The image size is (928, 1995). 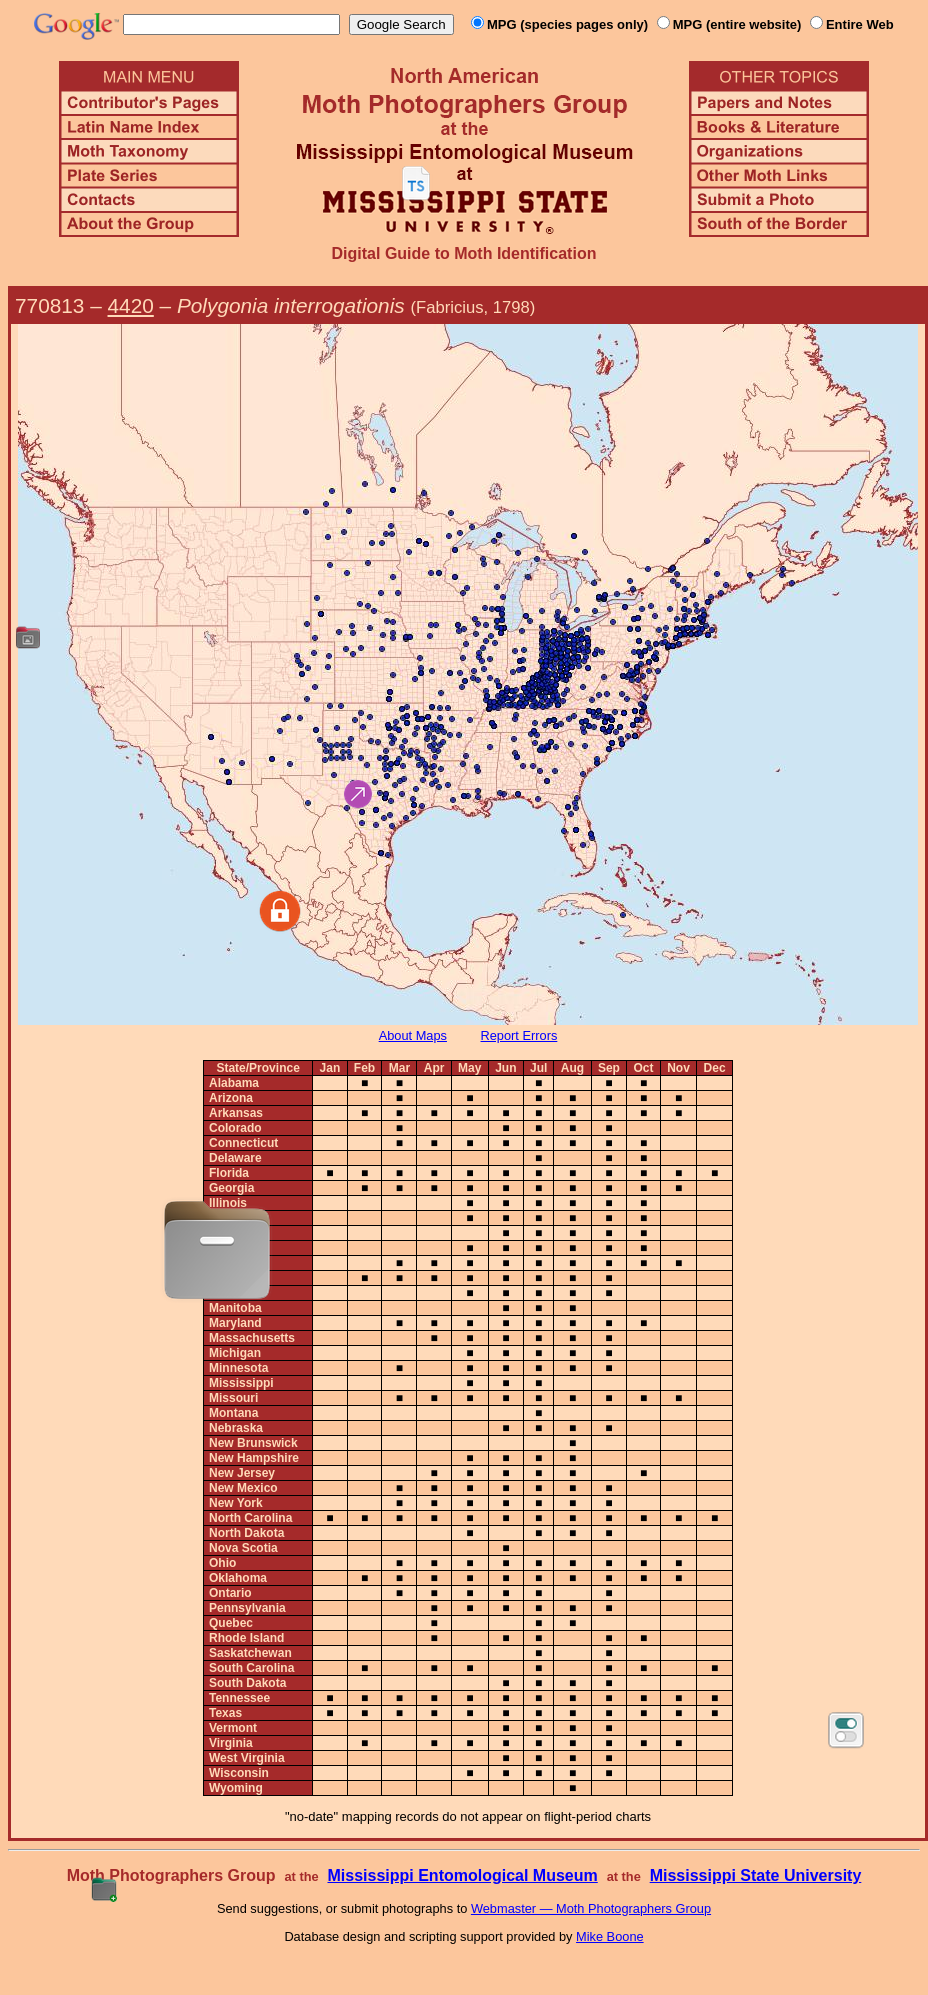 I want to click on indicates a typescript source file, so click(x=416, y=183).